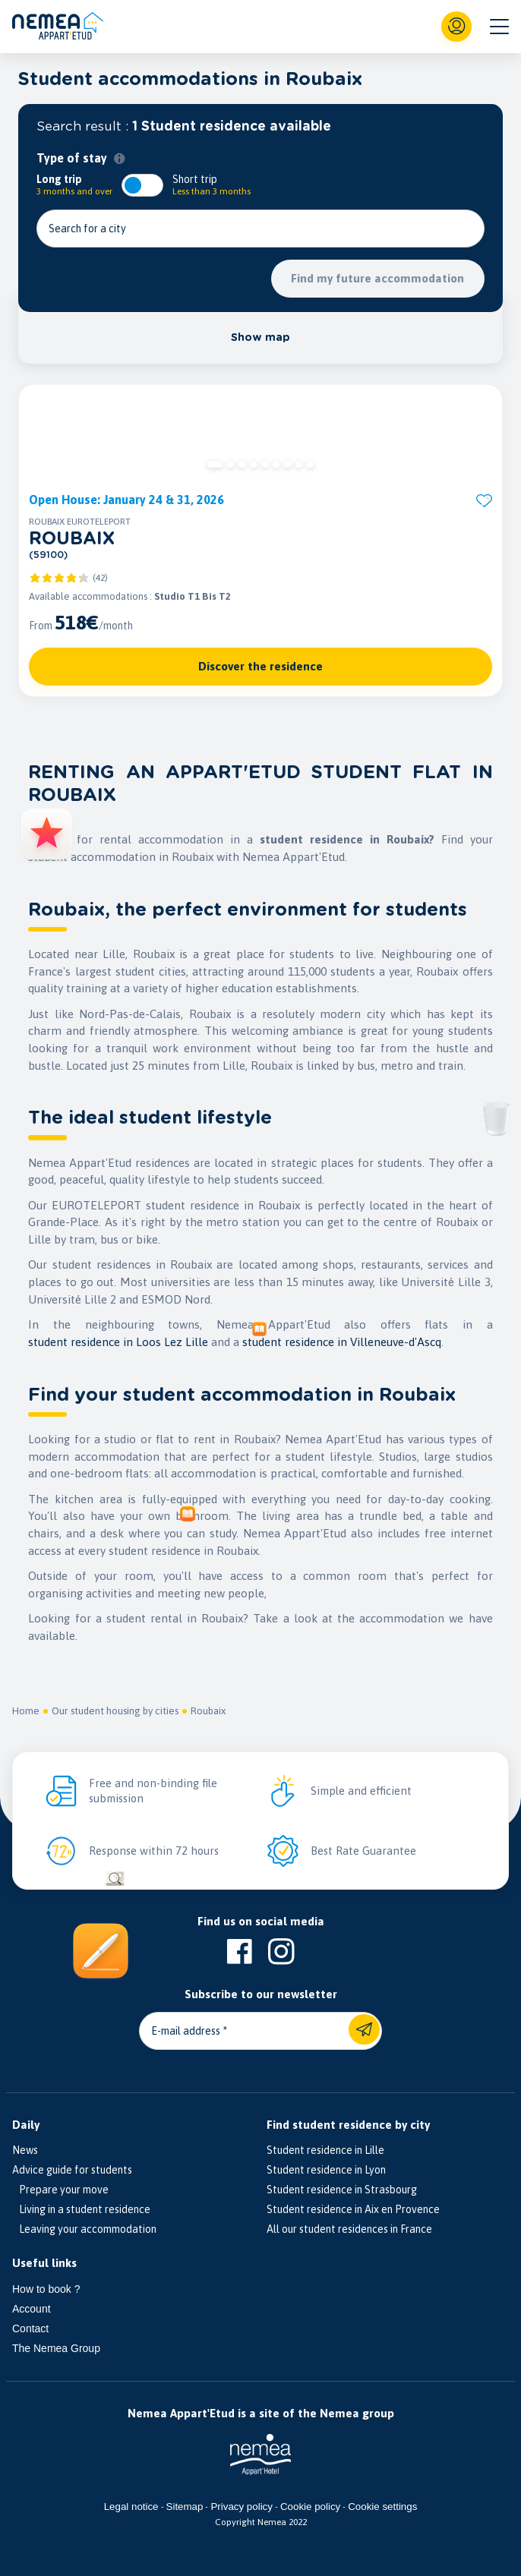 This screenshot has width=521, height=2576. Describe the element at coordinates (259, 1329) in the screenshot. I see `open Apple Books app` at that location.